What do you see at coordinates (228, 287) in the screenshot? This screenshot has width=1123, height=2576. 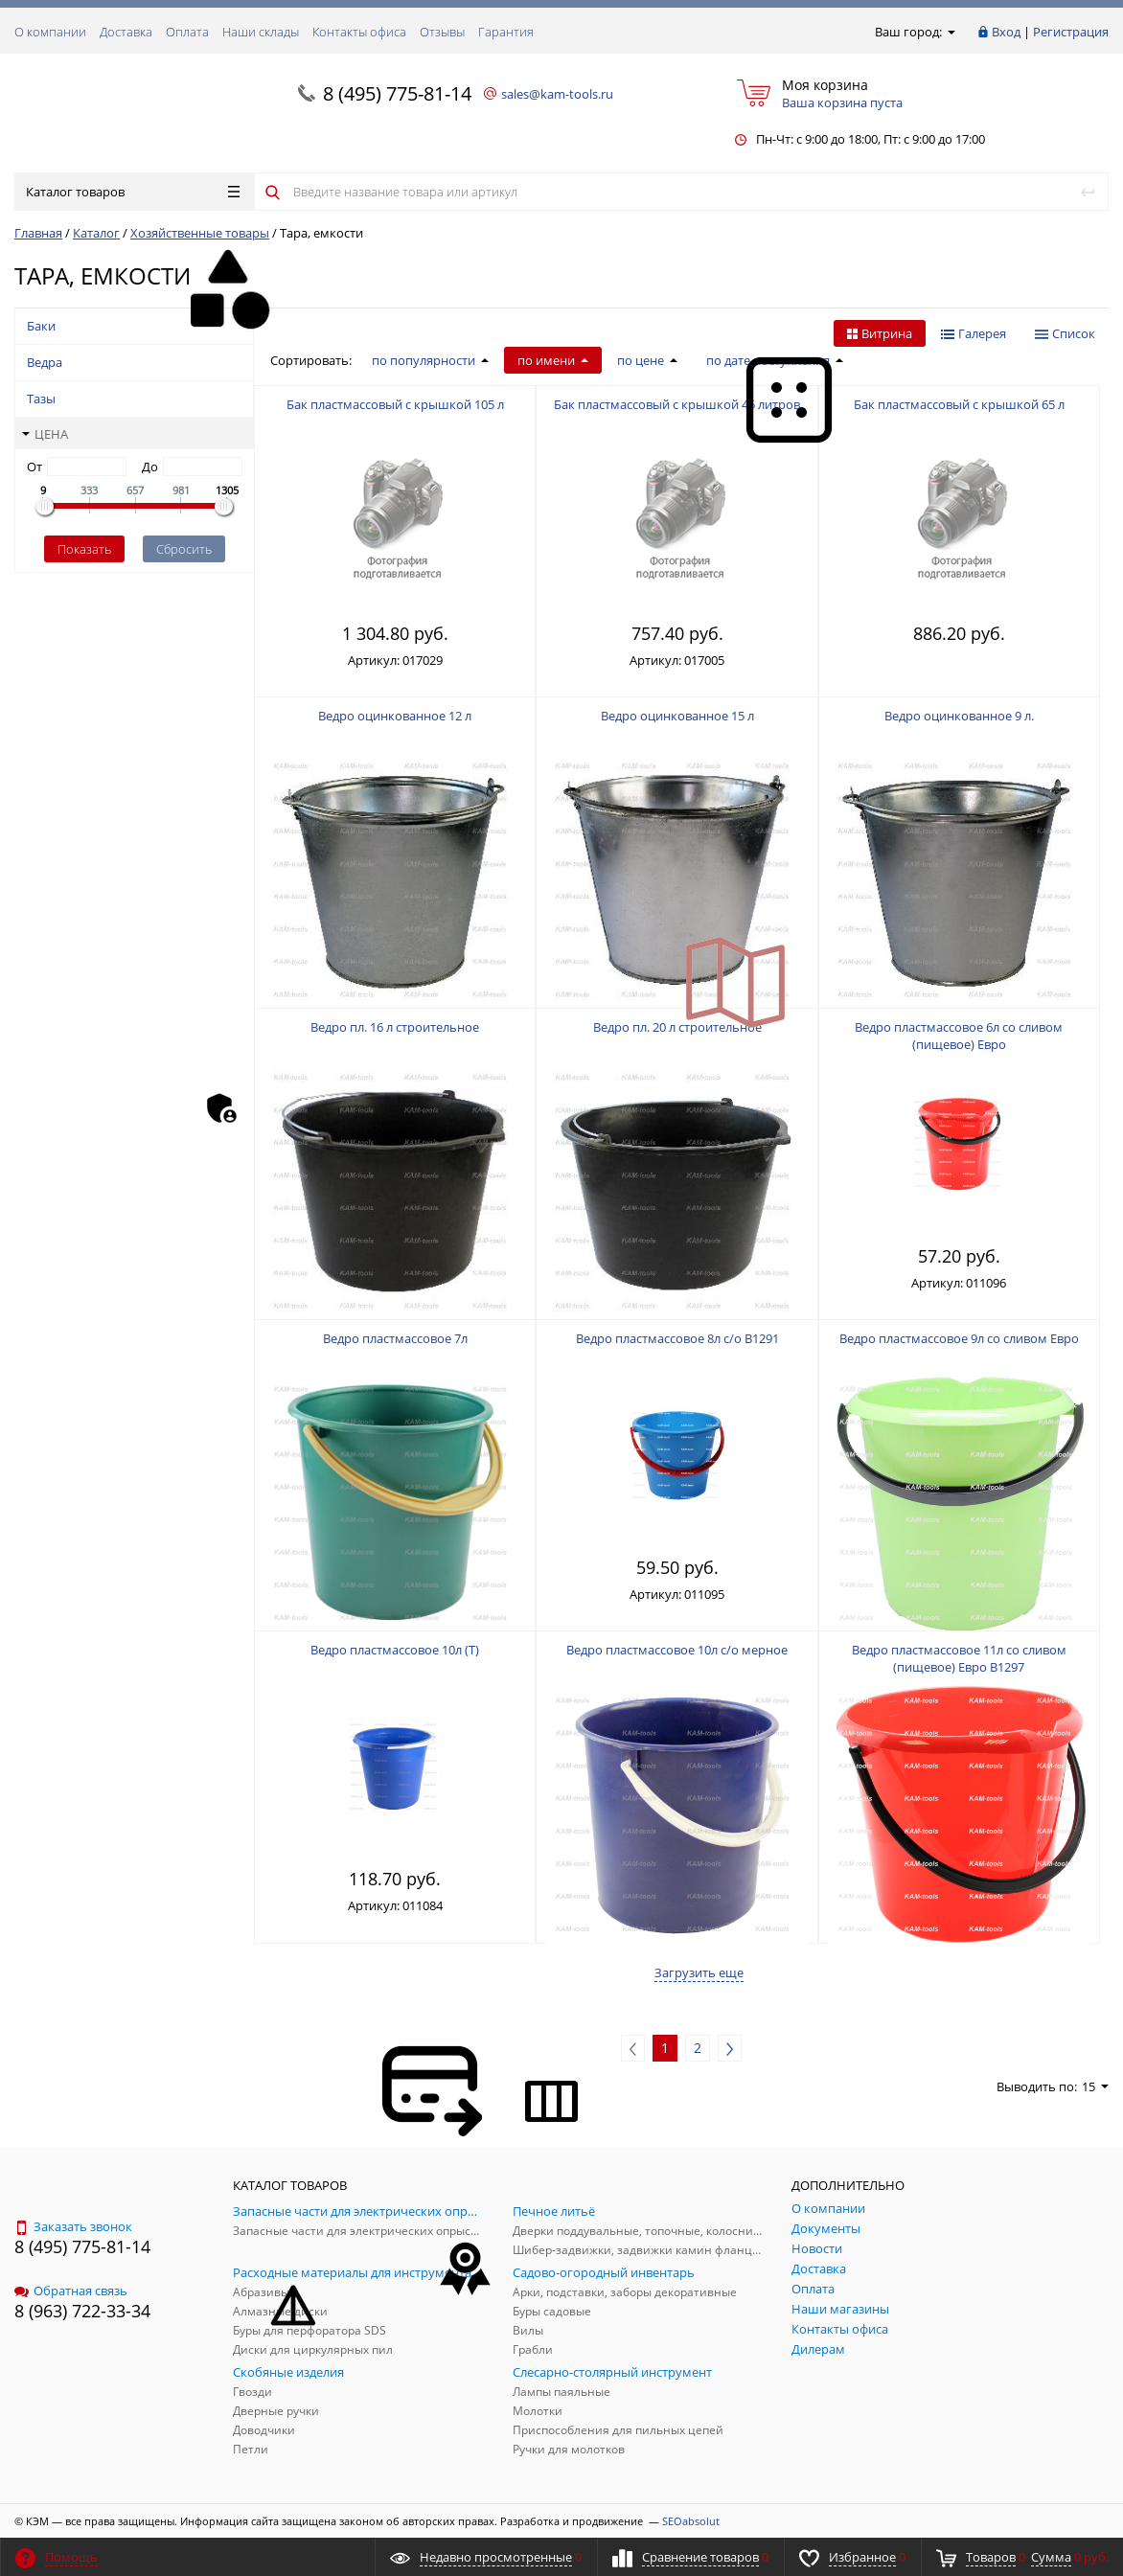 I see `browse or filter by category` at bounding box center [228, 287].